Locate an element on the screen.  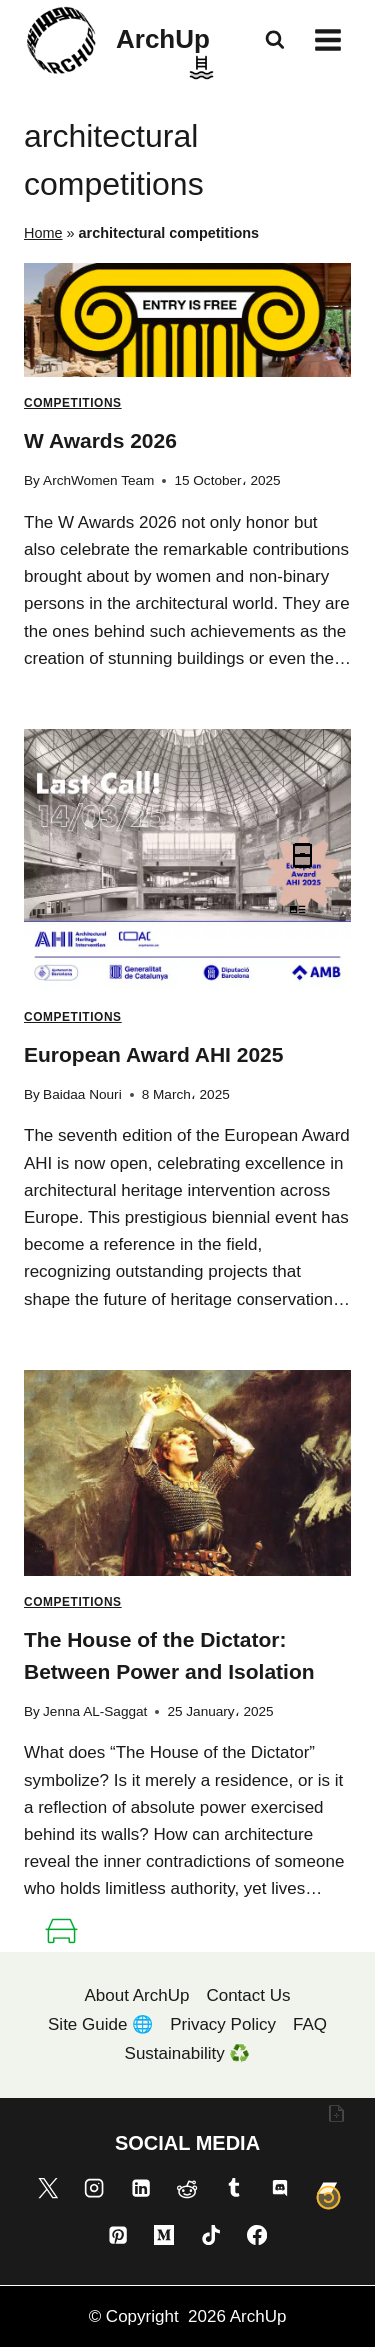
access vehicle or car-related features is located at coordinates (61, 1931).